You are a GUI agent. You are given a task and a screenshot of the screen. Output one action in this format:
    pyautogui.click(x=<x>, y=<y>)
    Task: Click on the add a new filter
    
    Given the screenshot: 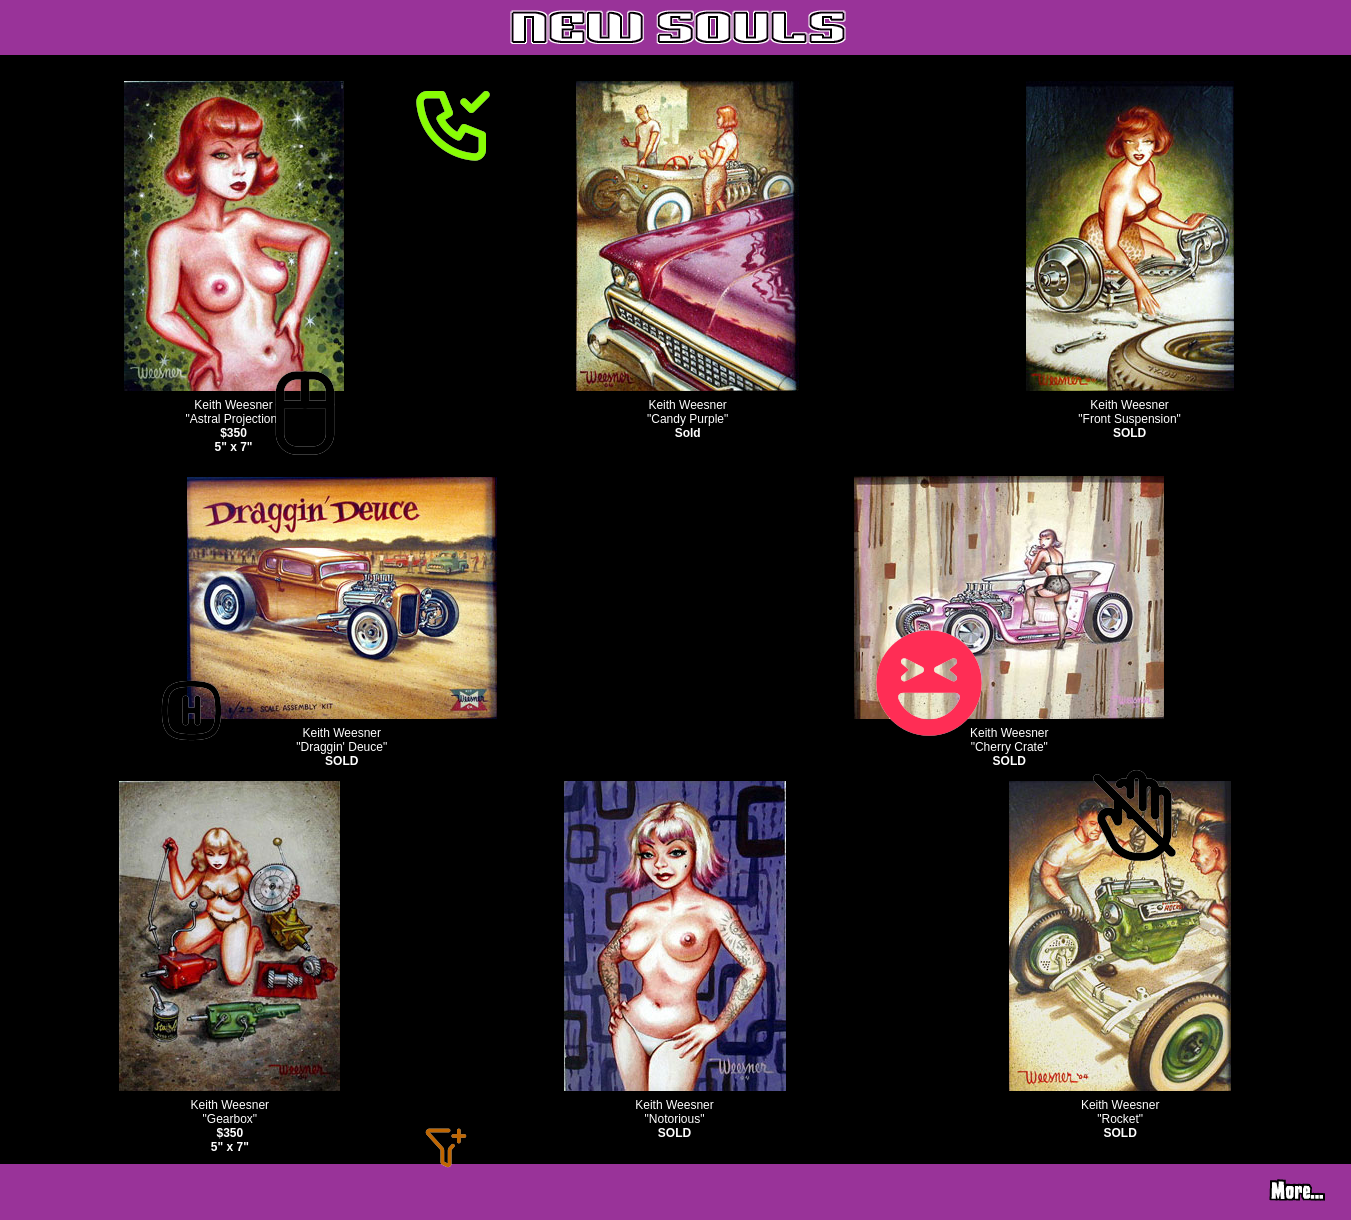 What is the action you would take?
    pyautogui.click(x=446, y=1147)
    